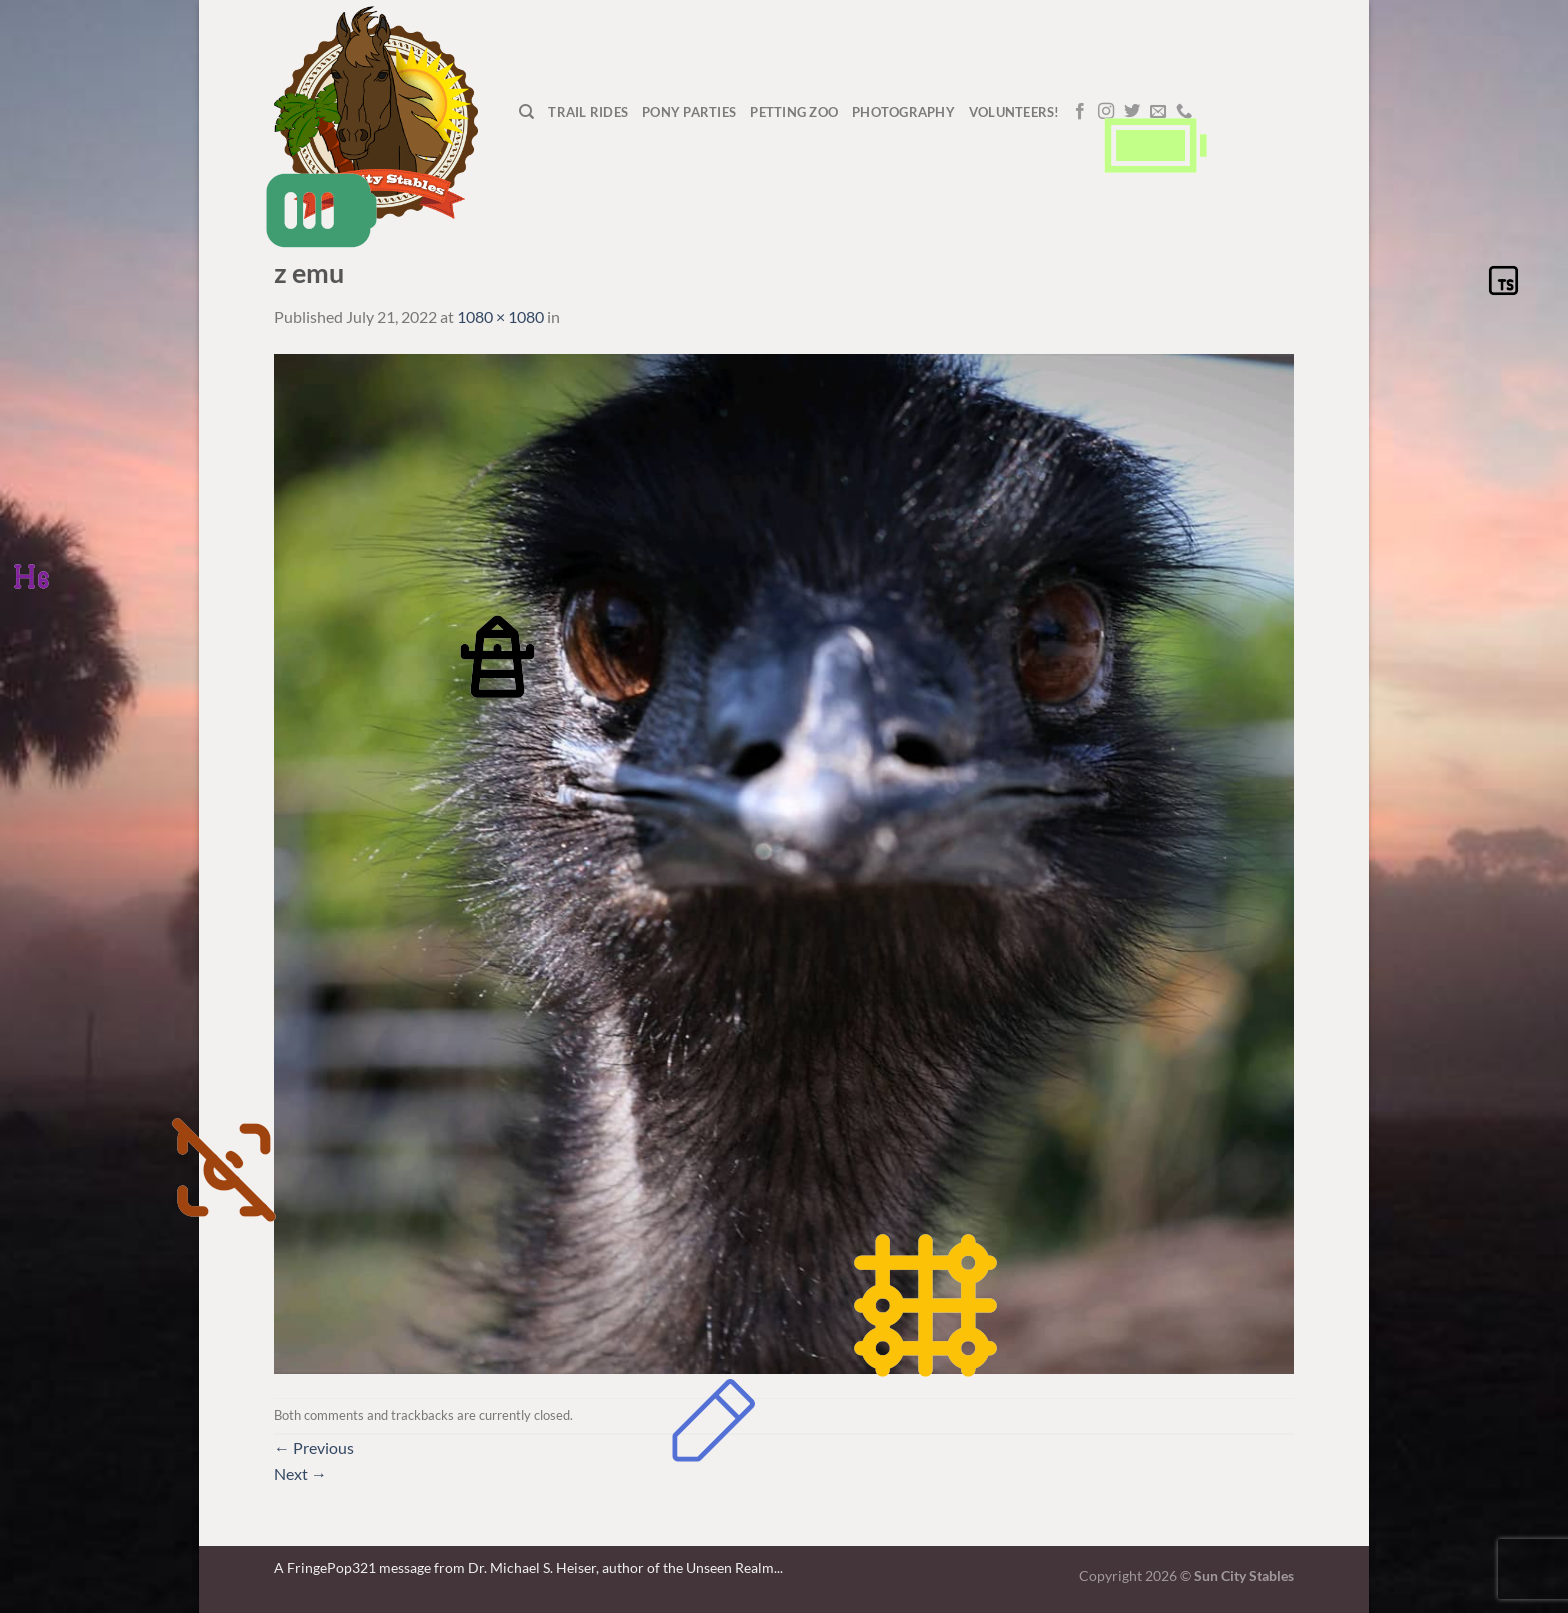  What do you see at coordinates (321, 210) in the screenshot?
I see `indicates battery at approximately 75% charge` at bounding box center [321, 210].